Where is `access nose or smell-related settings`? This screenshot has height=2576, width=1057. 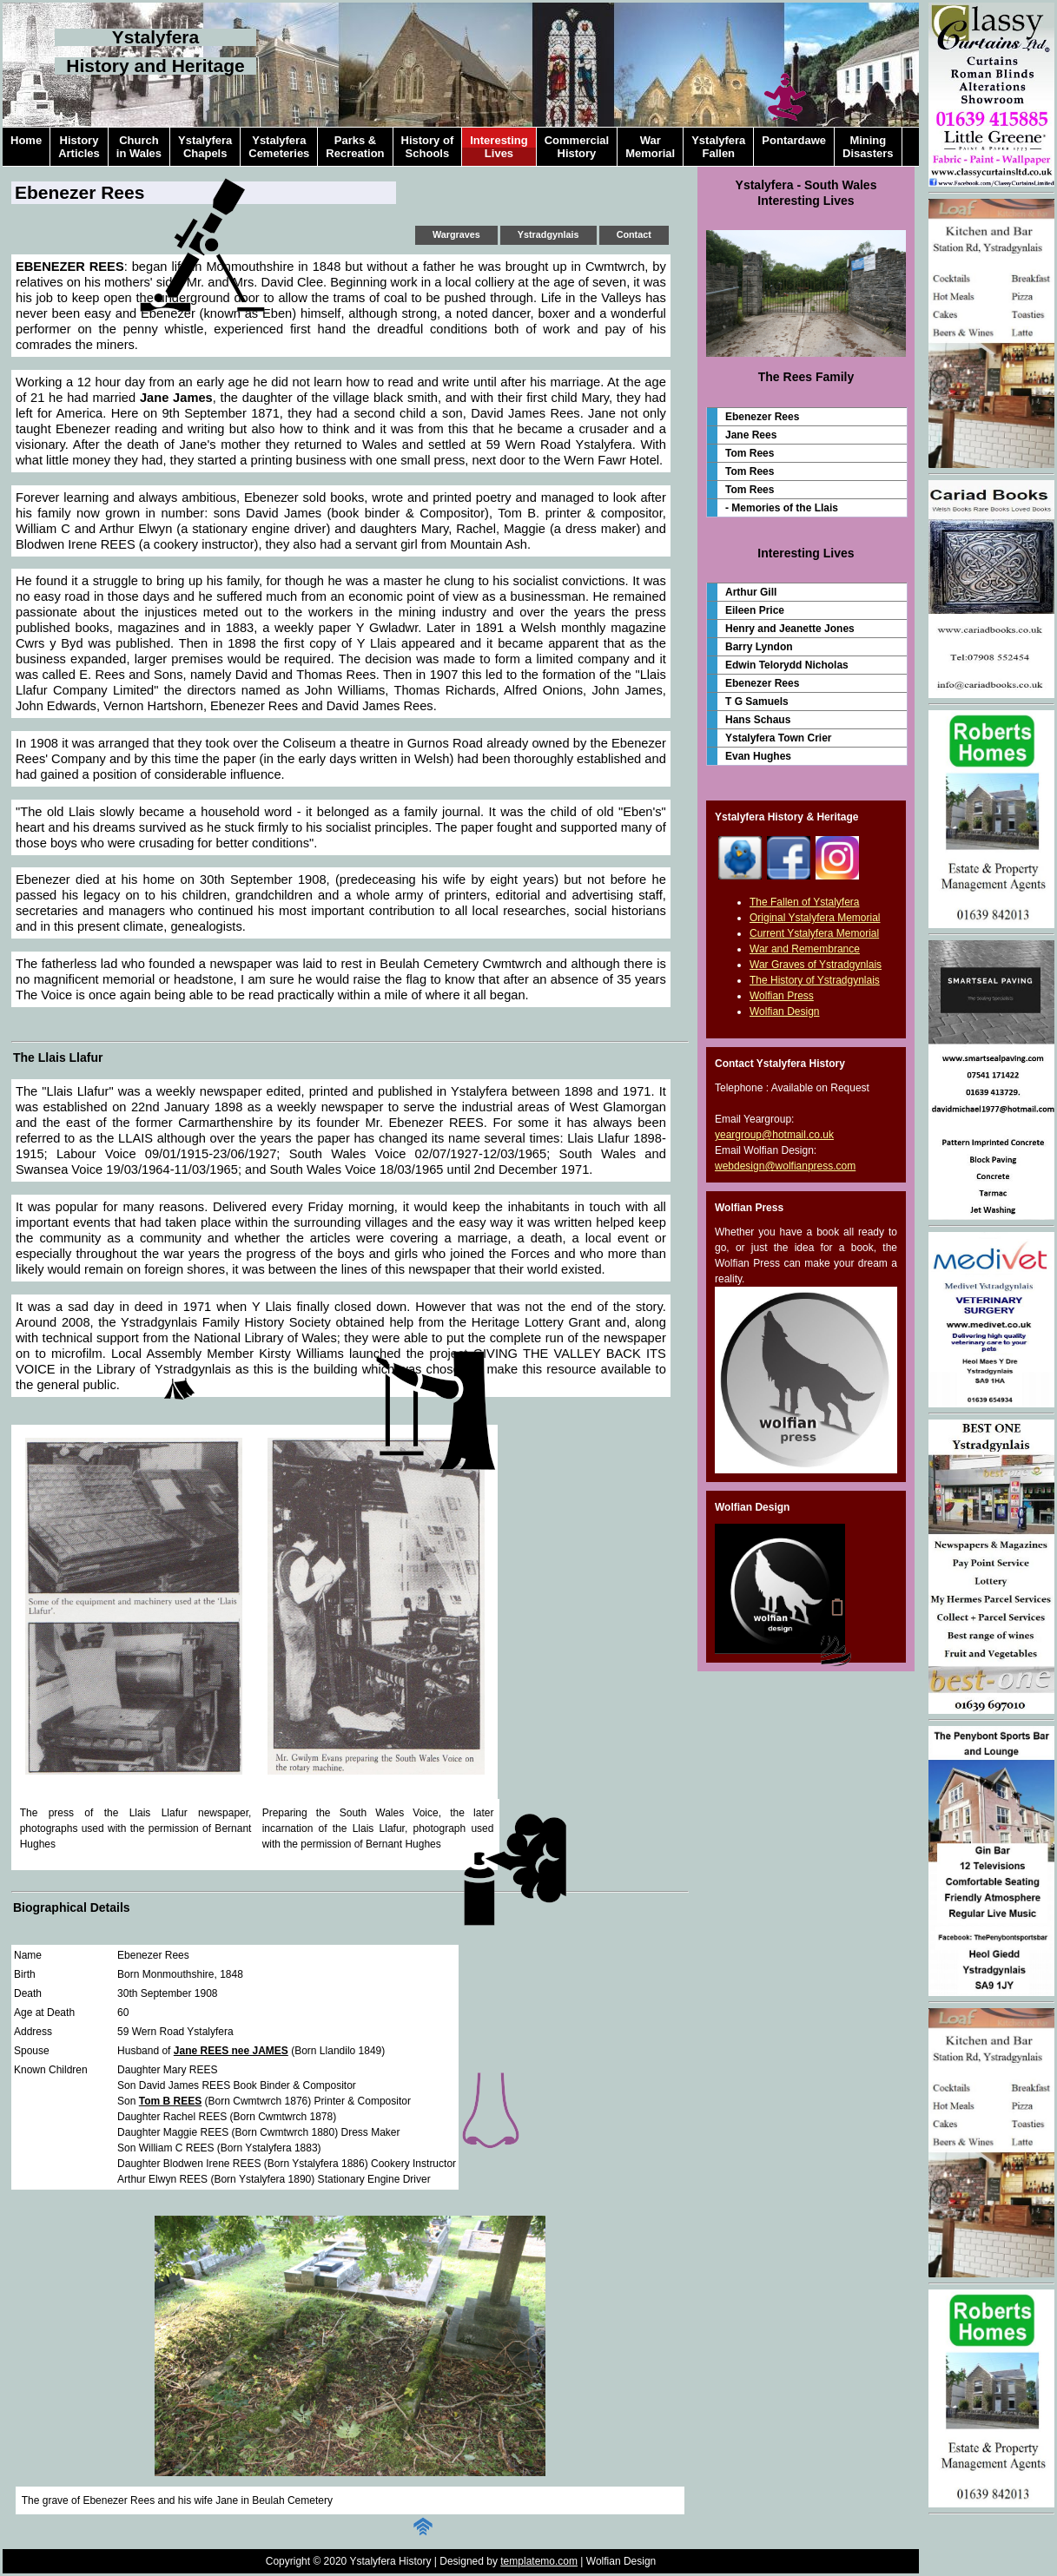
access nose or smell-related settings is located at coordinates (491, 2109).